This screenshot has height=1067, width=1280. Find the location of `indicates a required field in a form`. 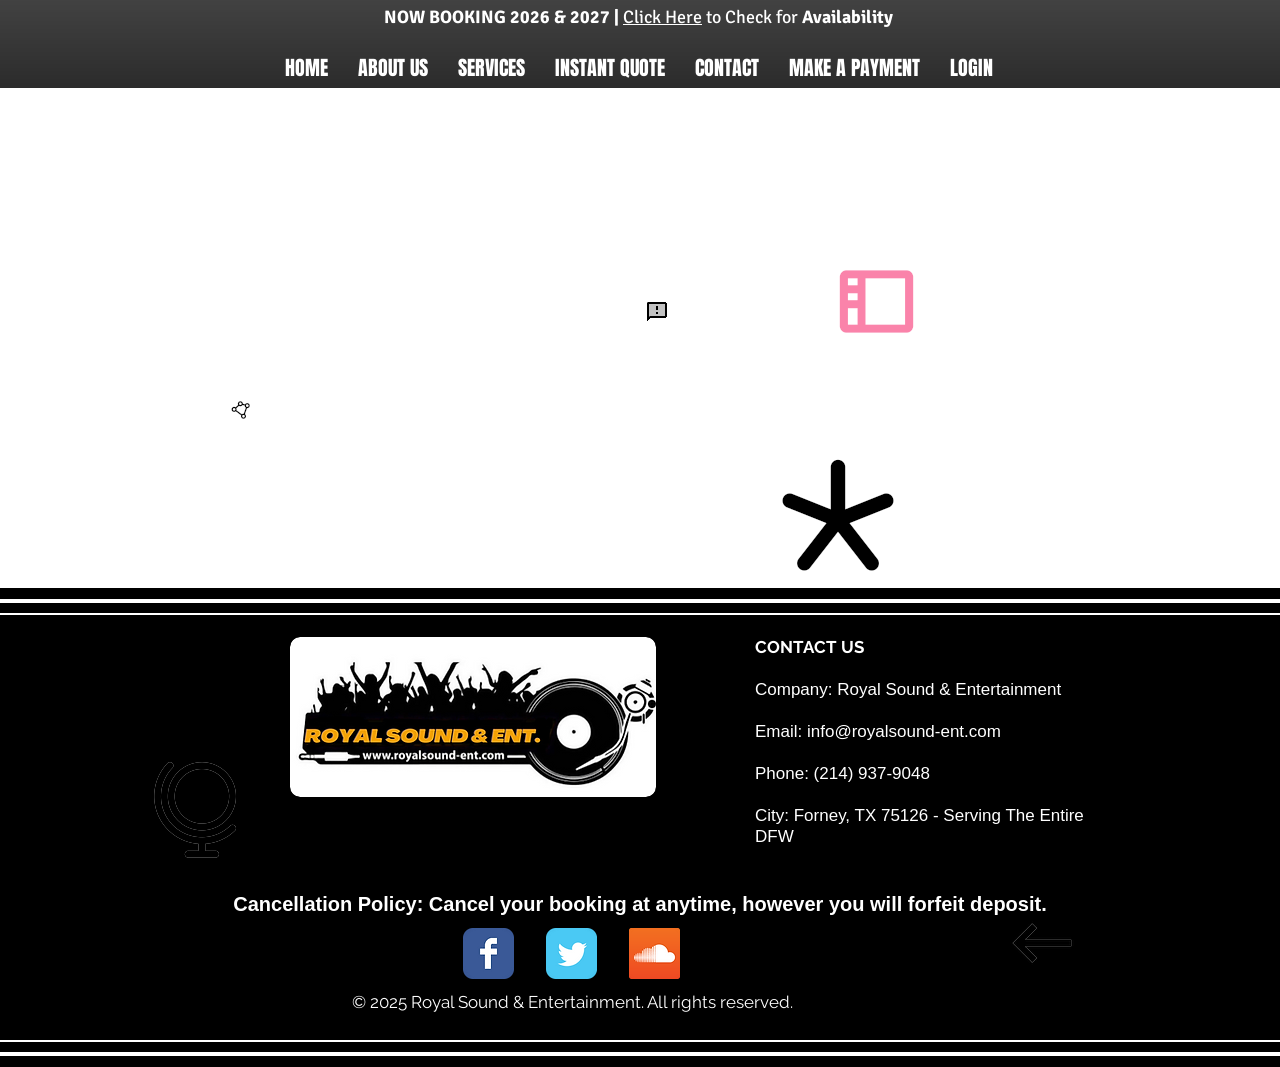

indicates a required field in a form is located at coordinates (838, 520).